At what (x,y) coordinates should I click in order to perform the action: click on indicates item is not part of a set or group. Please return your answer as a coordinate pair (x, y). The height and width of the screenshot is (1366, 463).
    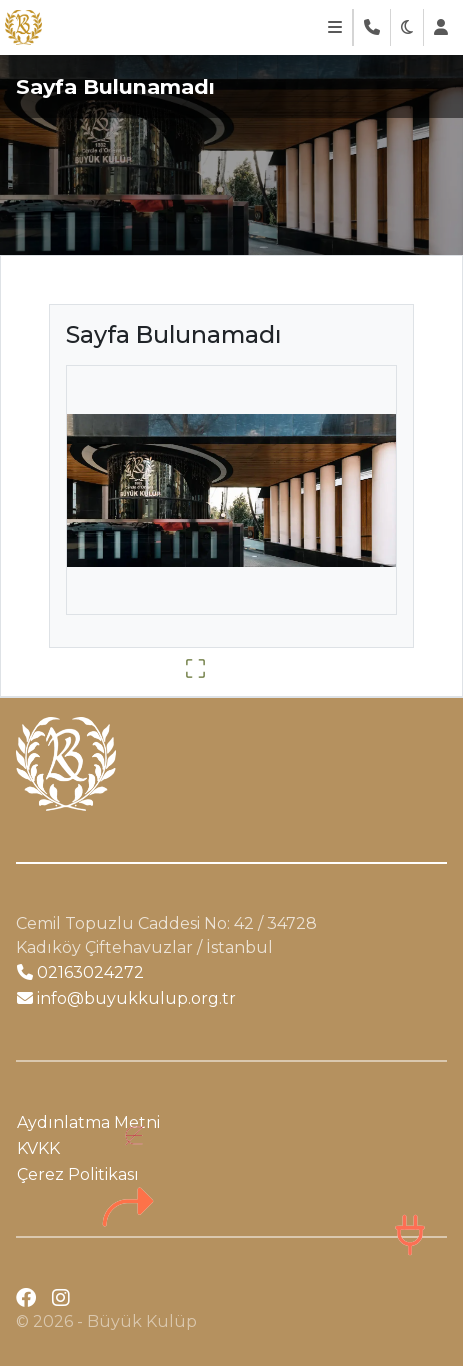
    Looking at the image, I should click on (134, 1135).